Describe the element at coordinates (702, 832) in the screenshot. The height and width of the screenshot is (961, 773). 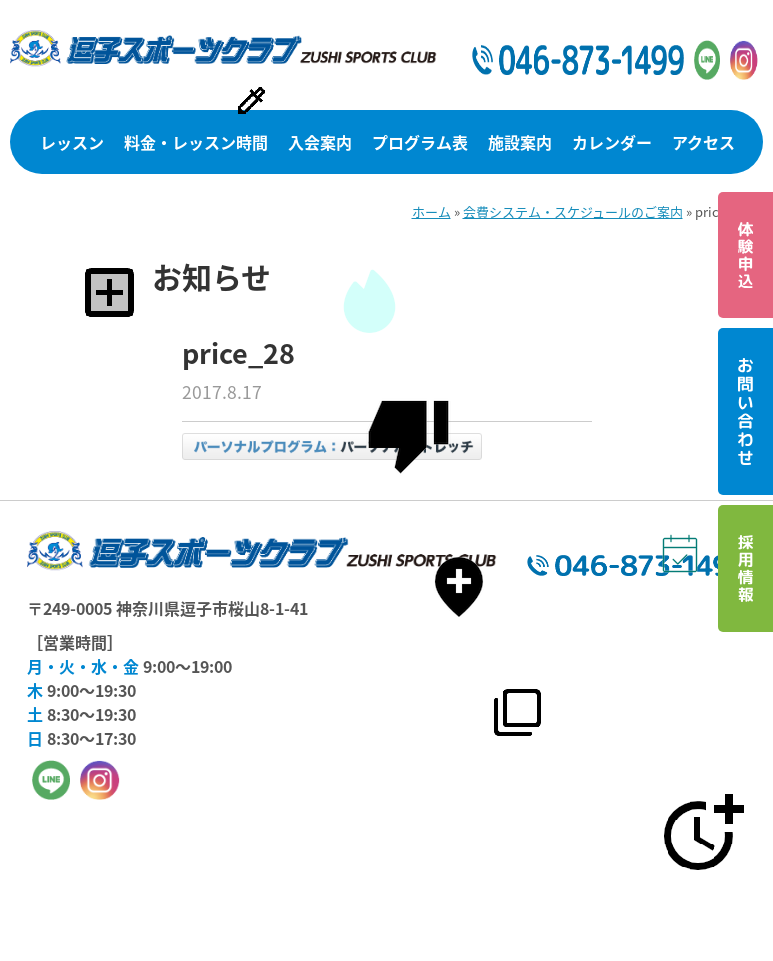
I see `add more time to a timer or deadline` at that location.